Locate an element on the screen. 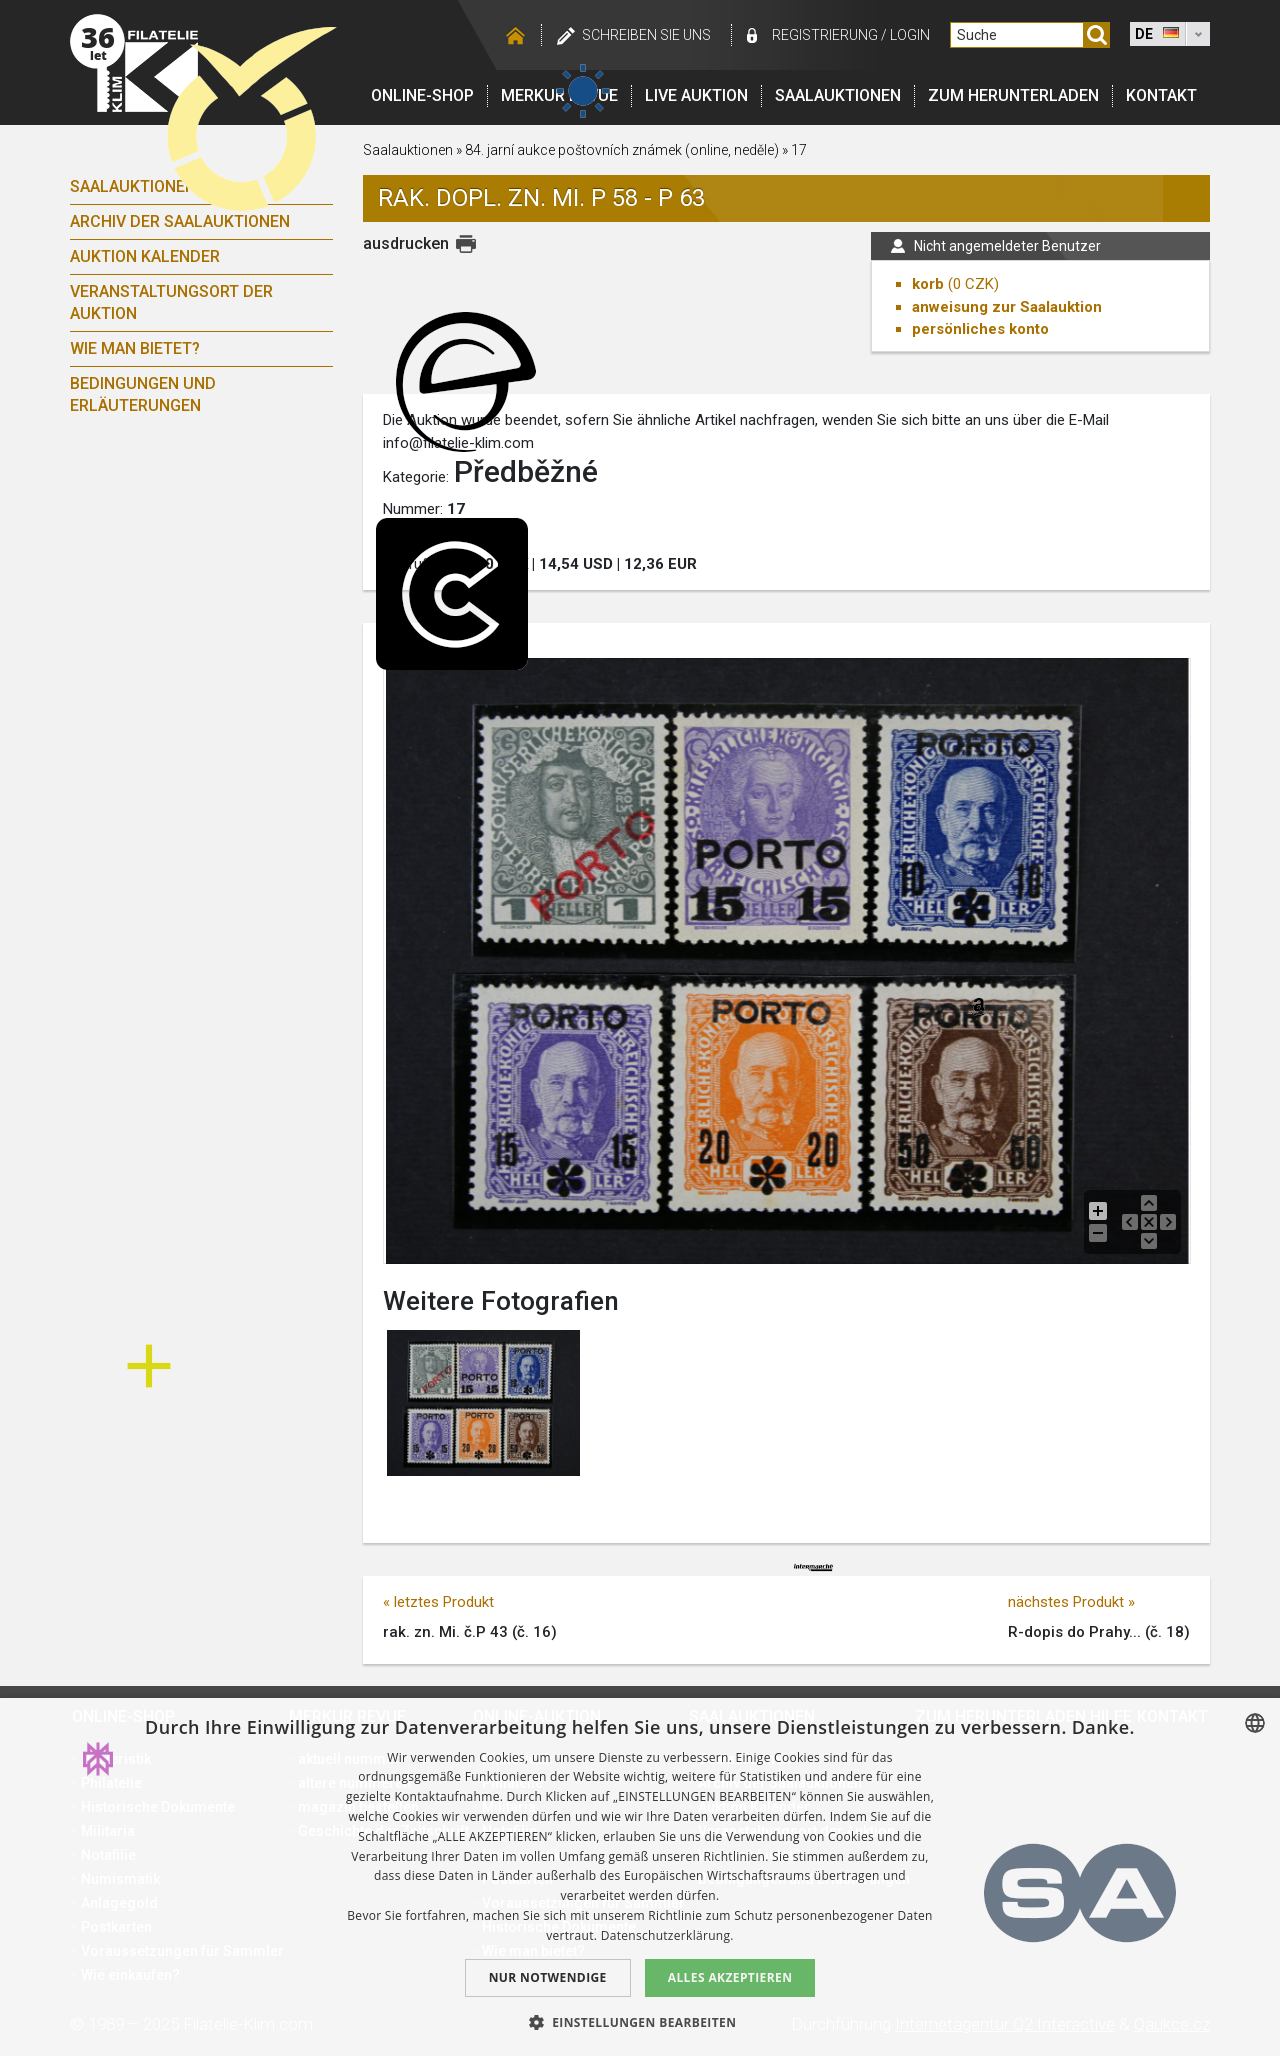 The image size is (1280, 2056). cheerio library logo is located at coordinates (452, 594).